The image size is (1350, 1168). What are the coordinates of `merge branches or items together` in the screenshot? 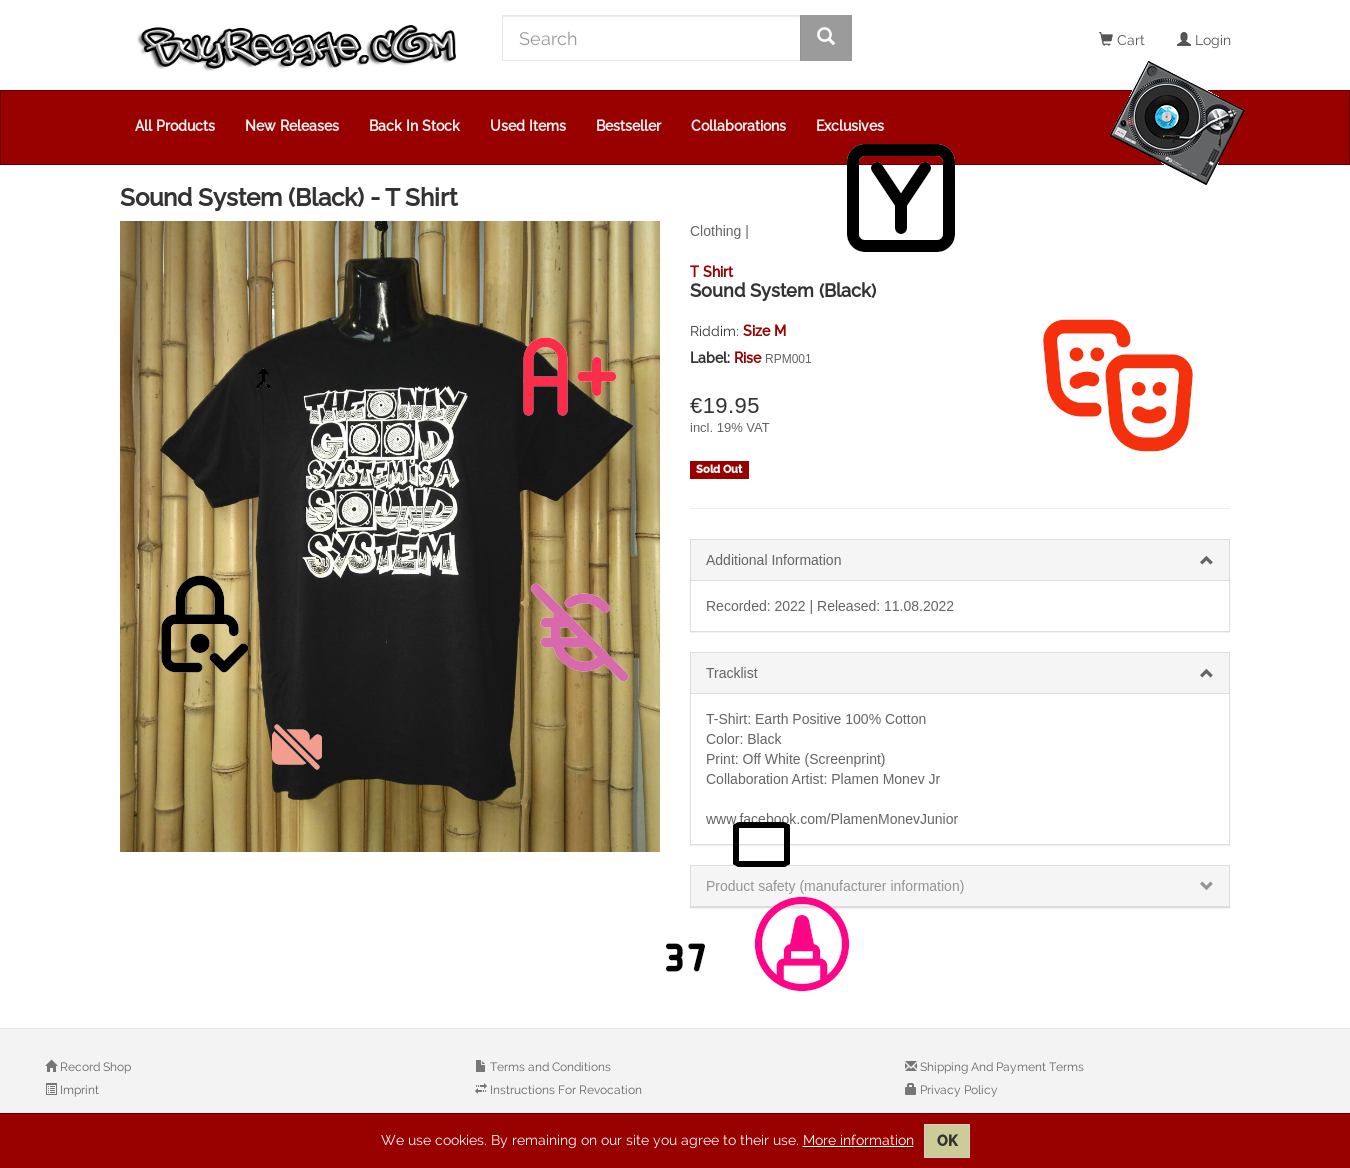 It's located at (263, 378).